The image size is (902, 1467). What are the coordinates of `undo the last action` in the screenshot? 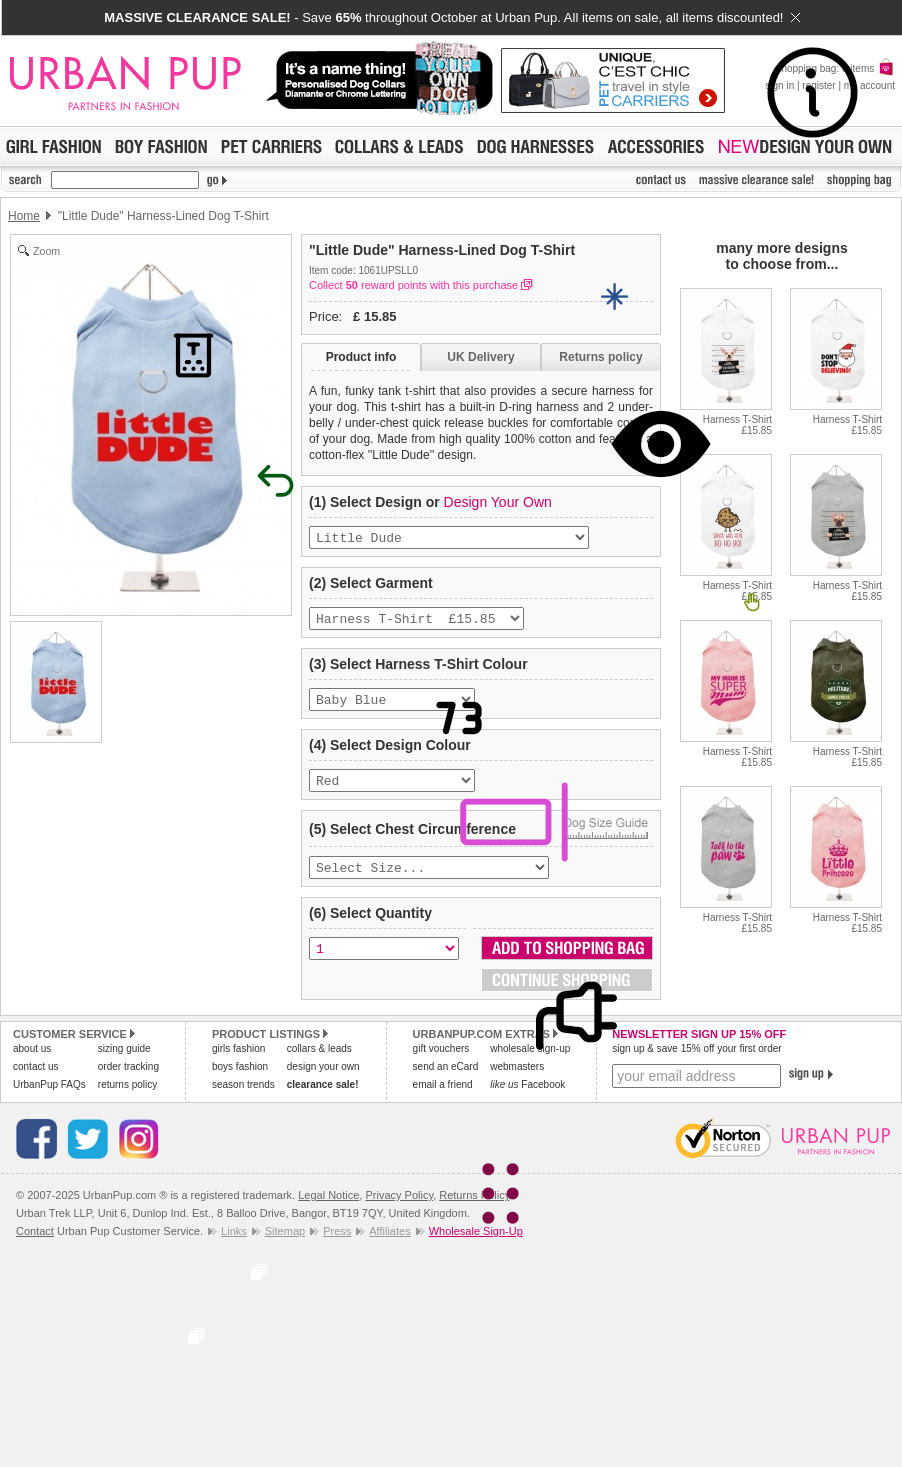 It's located at (275, 481).